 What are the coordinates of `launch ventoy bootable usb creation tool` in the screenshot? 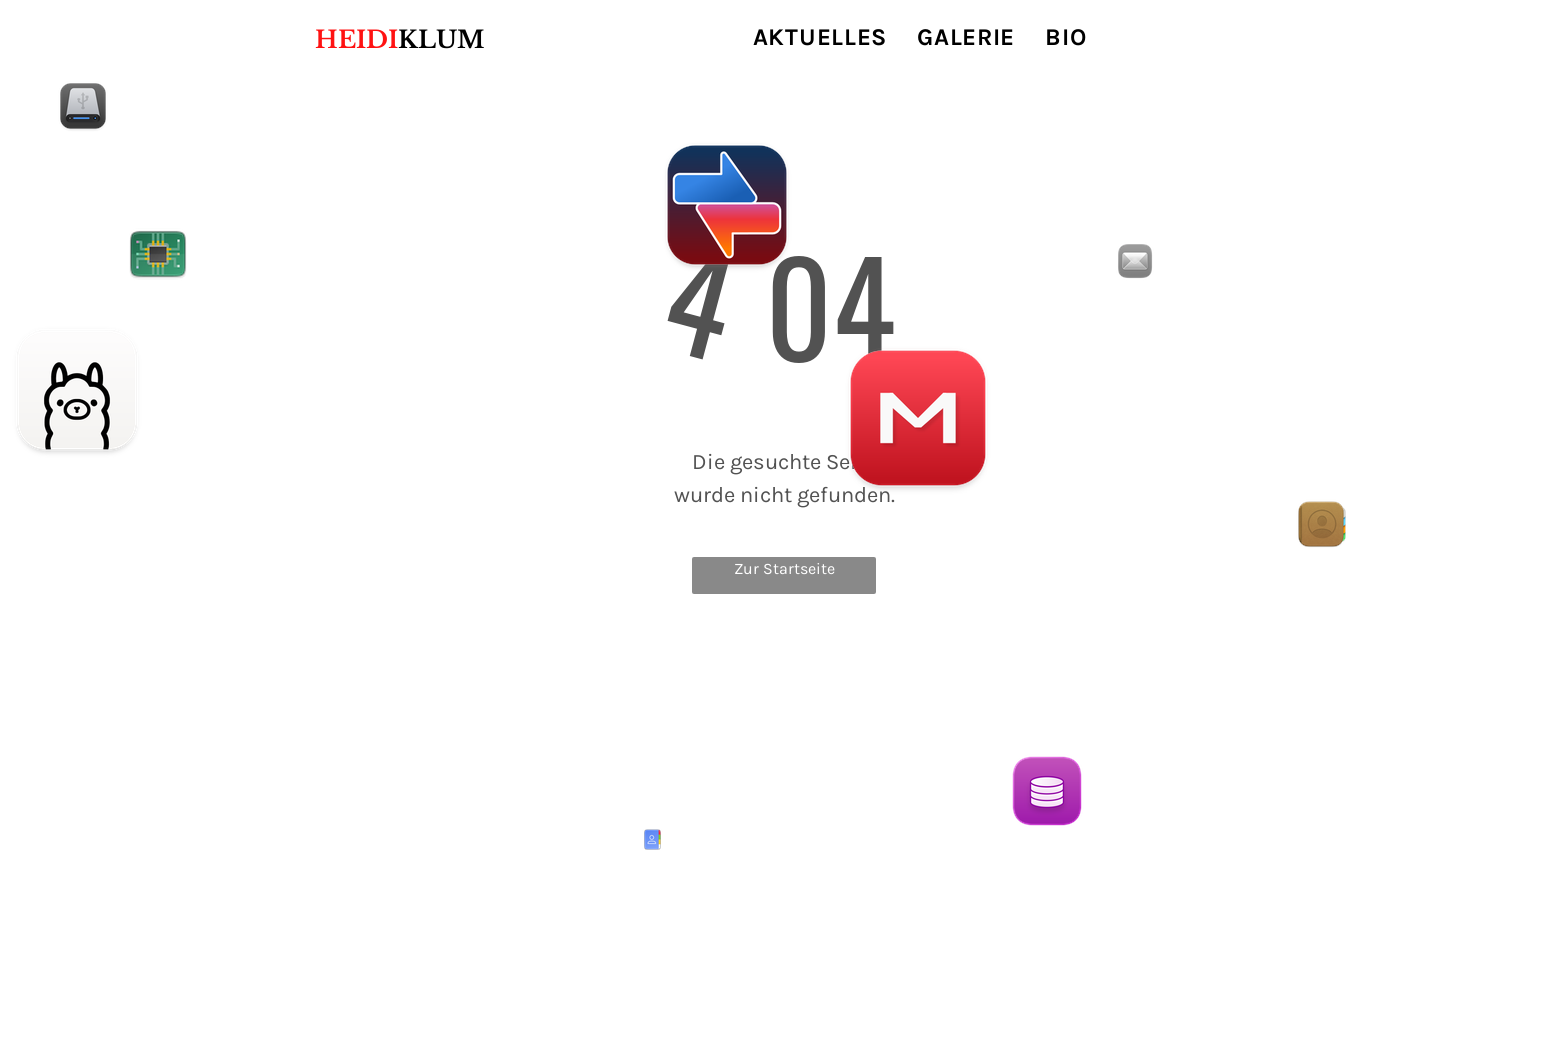 It's located at (83, 106).